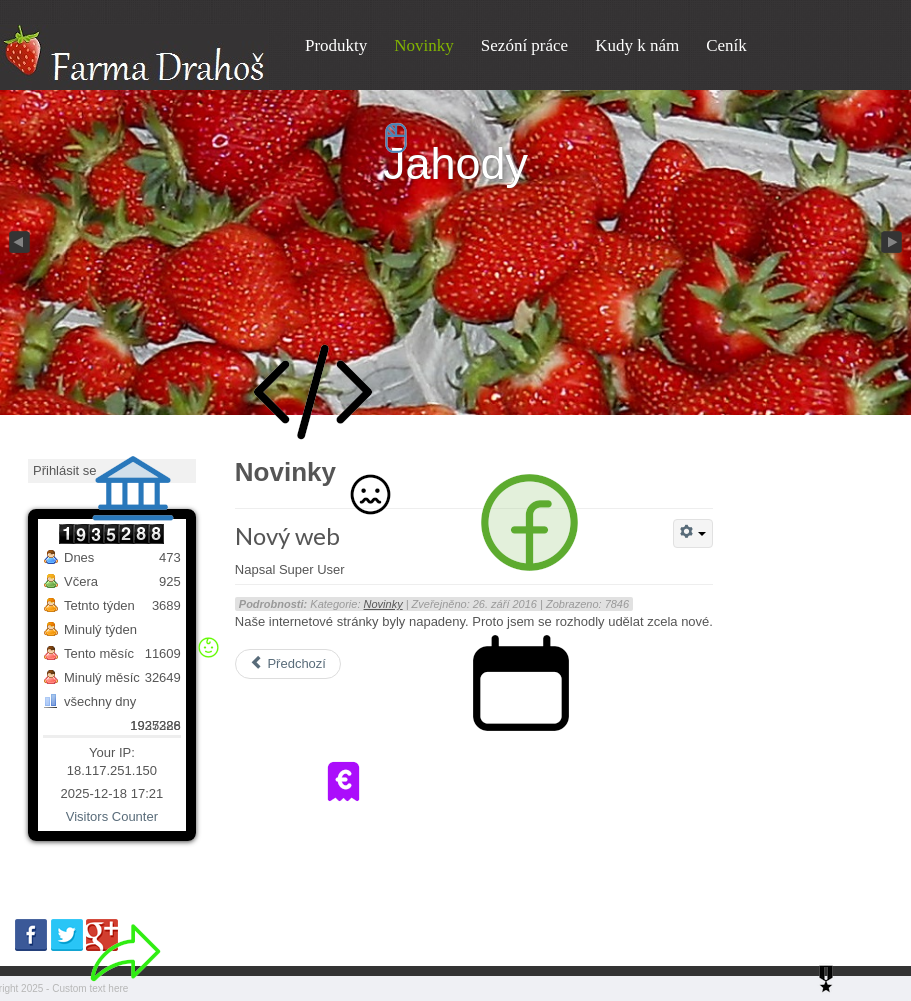  What do you see at coordinates (521, 683) in the screenshot?
I see `view calendar or schedule` at bounding box center [521, 683].